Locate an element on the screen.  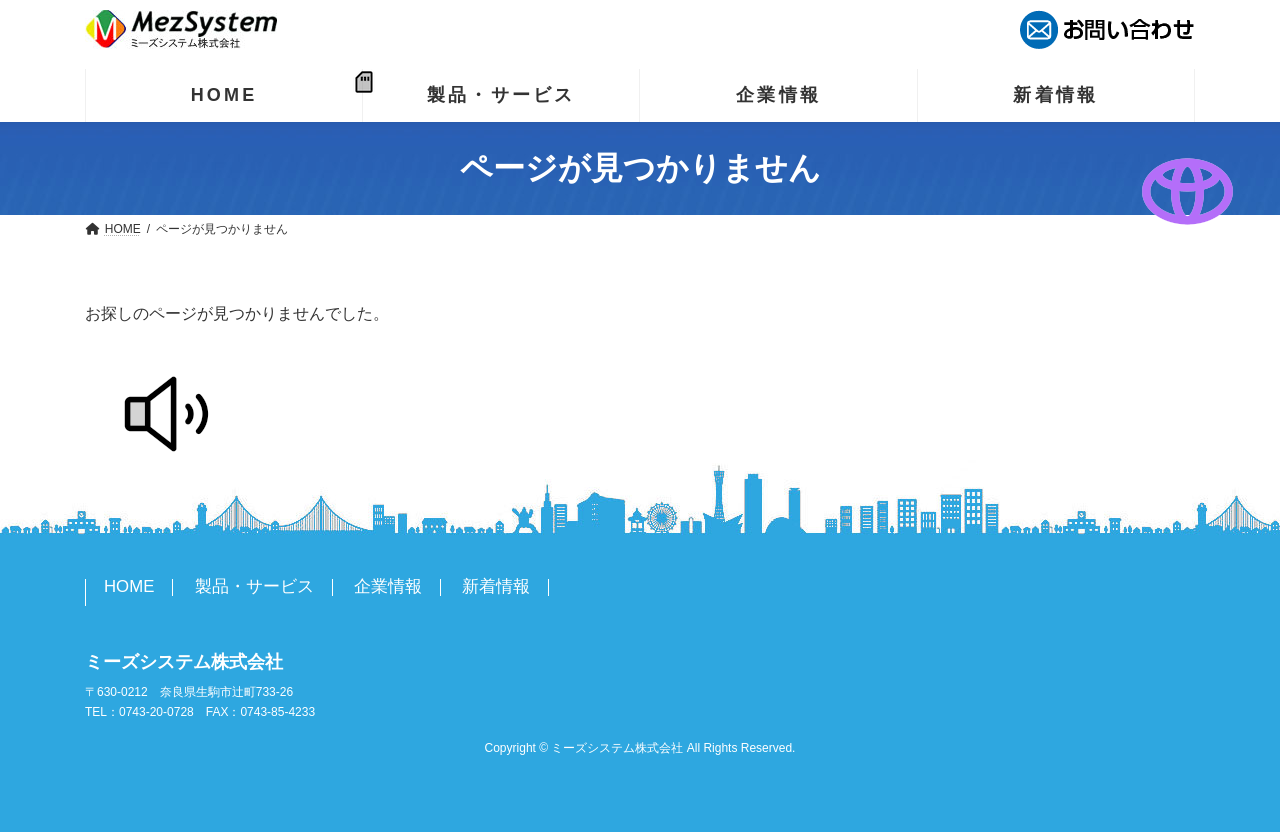
adjust volume to high is located at coordinates (165, 414).